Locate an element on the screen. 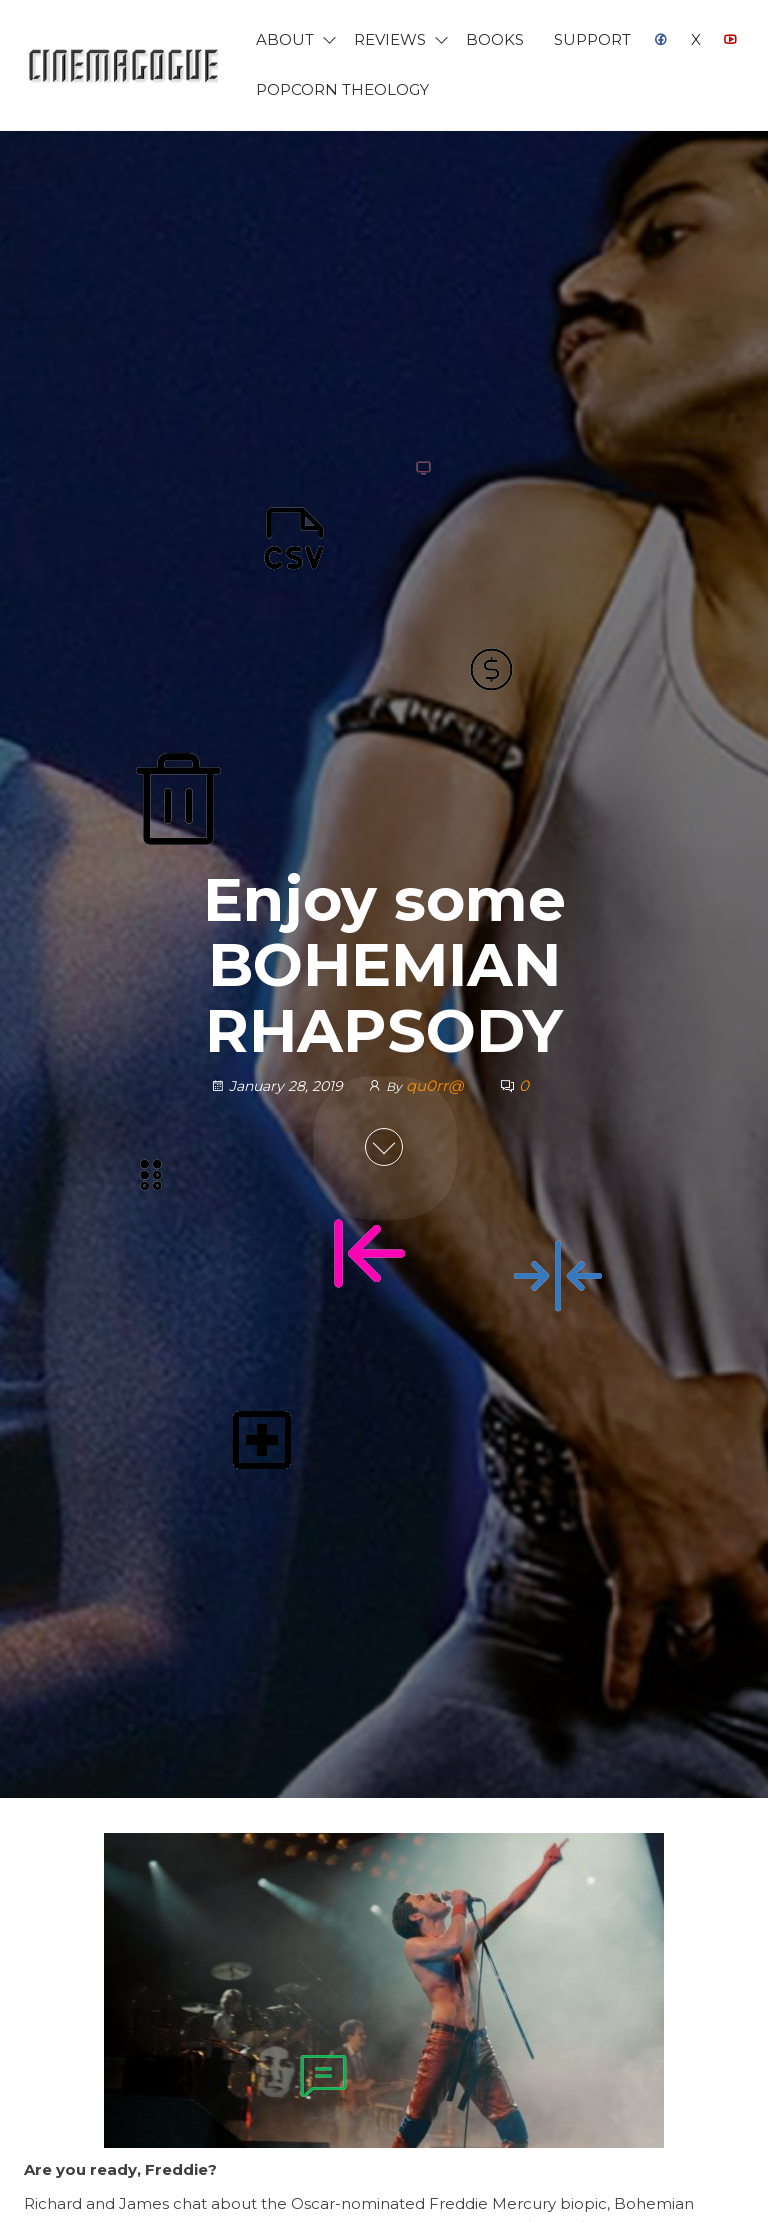  view account balance or financial summary is located at coordinates (491, 669).